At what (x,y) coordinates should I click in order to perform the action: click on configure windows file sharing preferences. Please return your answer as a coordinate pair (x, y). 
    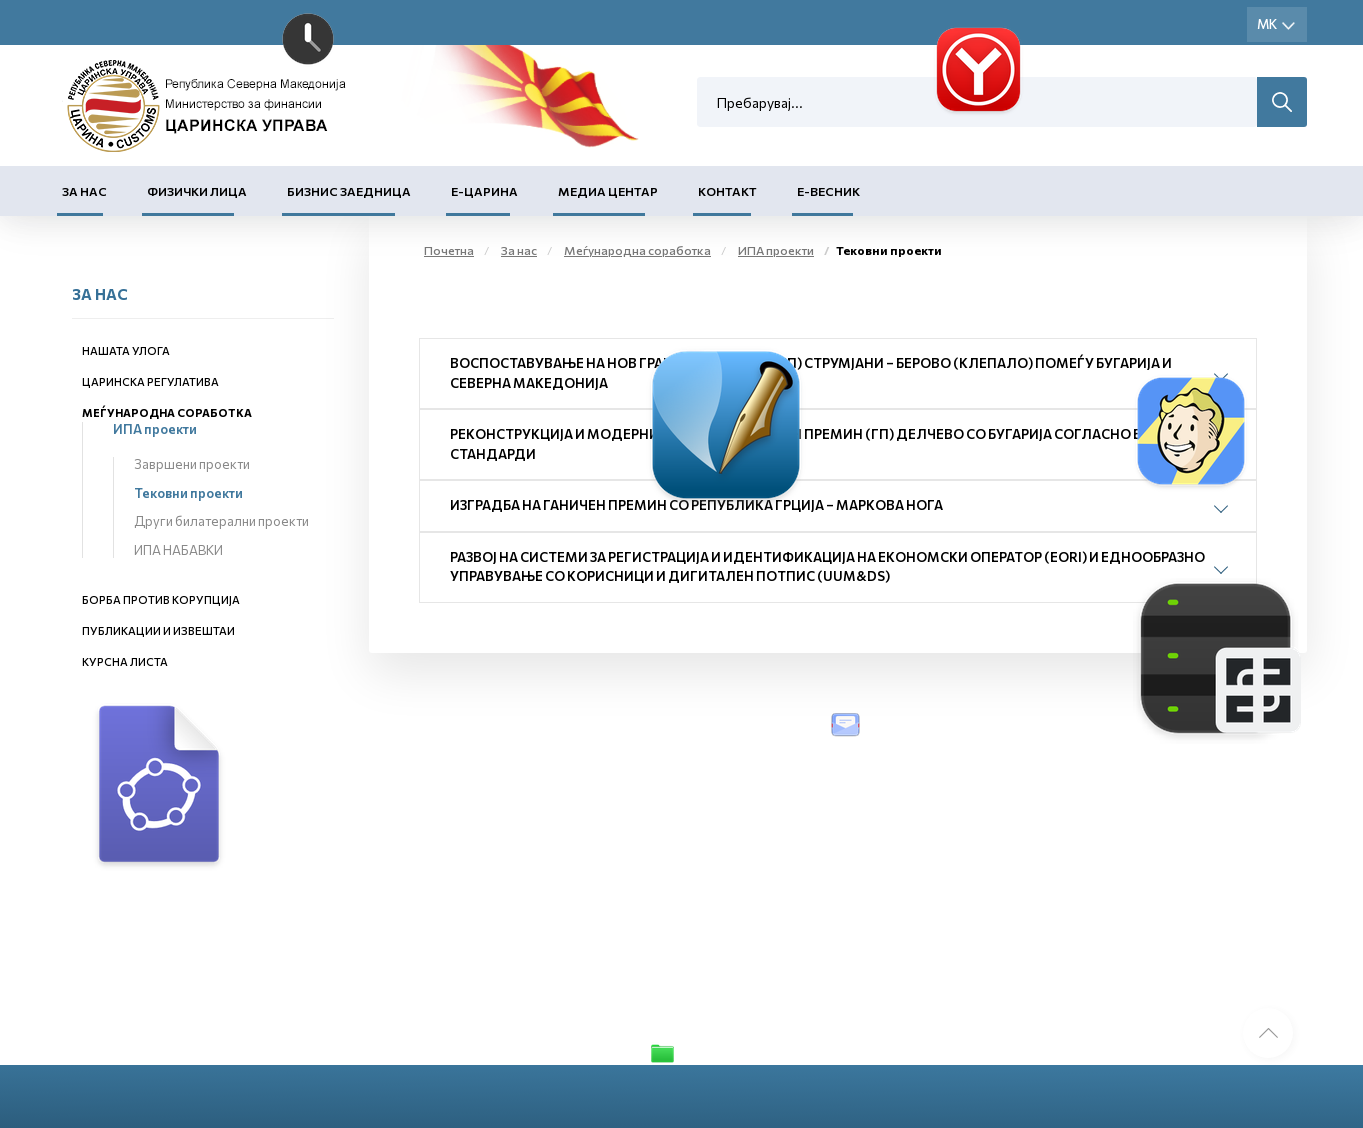
    Looking at the image, I should click on (1217, 661).